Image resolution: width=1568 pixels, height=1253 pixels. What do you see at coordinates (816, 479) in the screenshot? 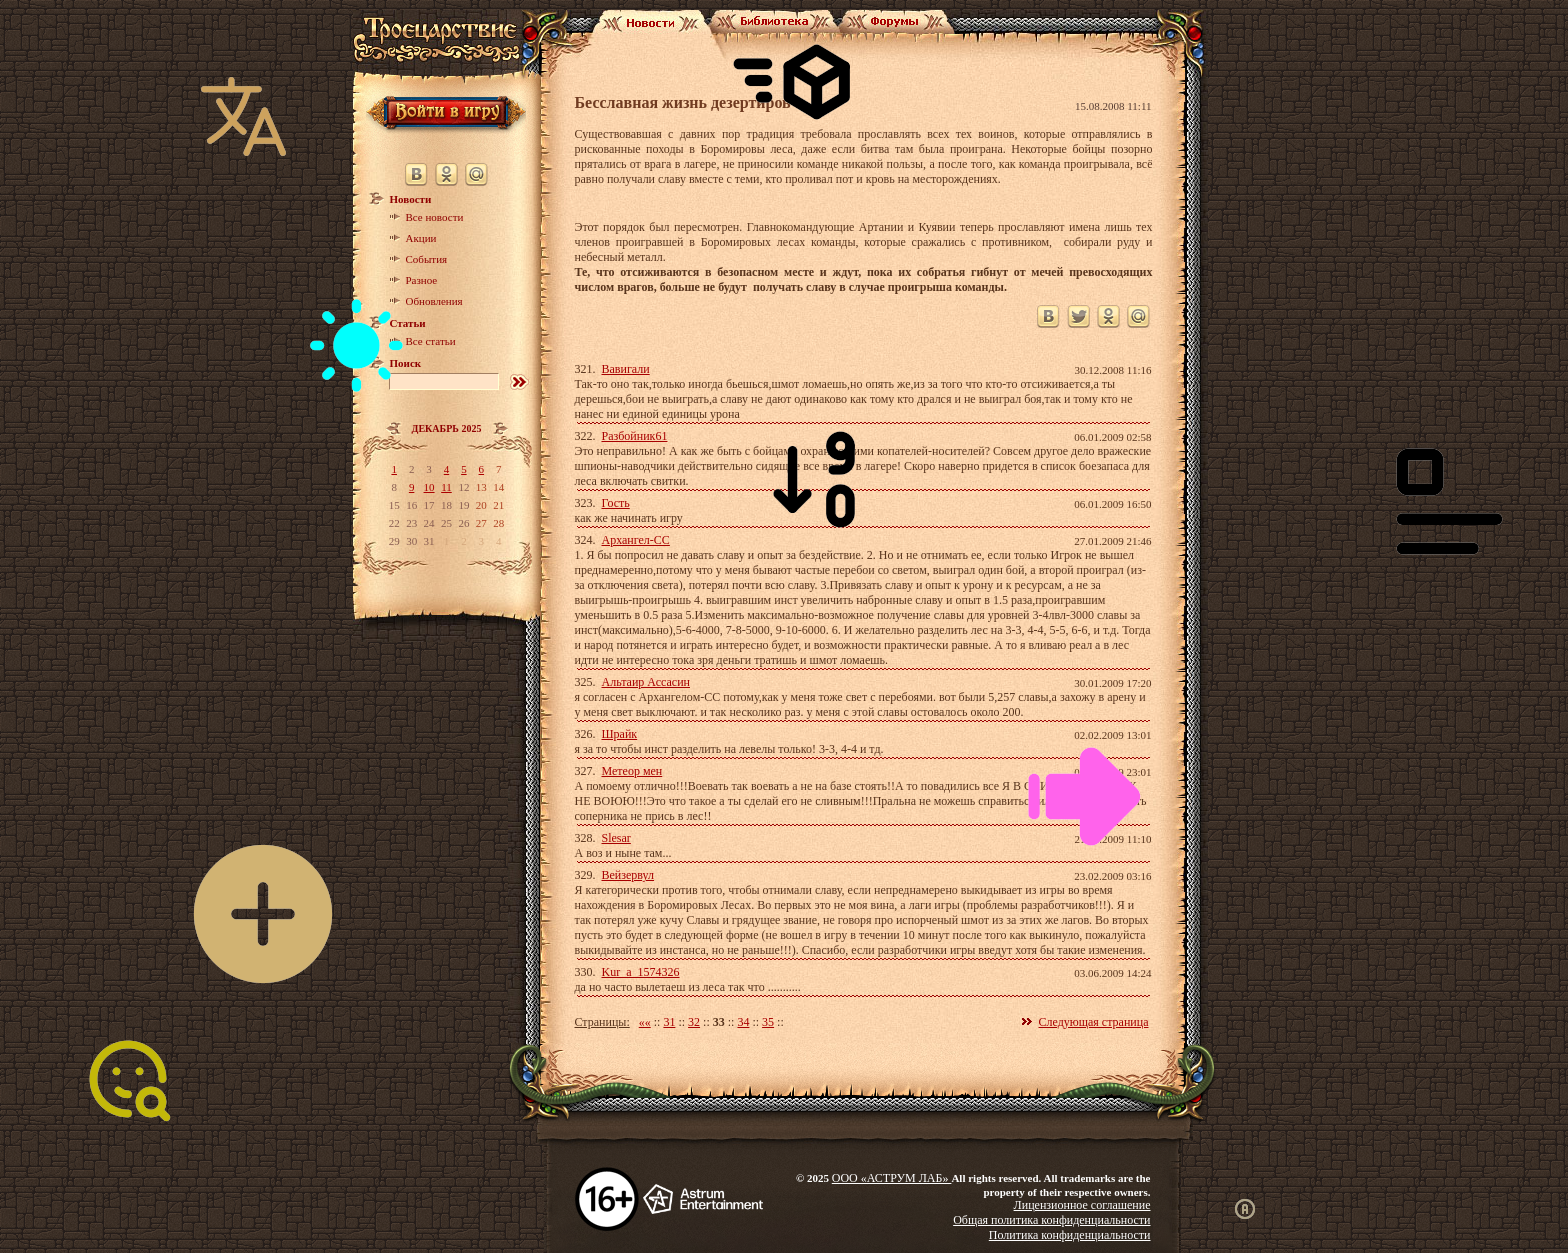
I see `sort numbers in descending order` at bounding box center [816, 479].